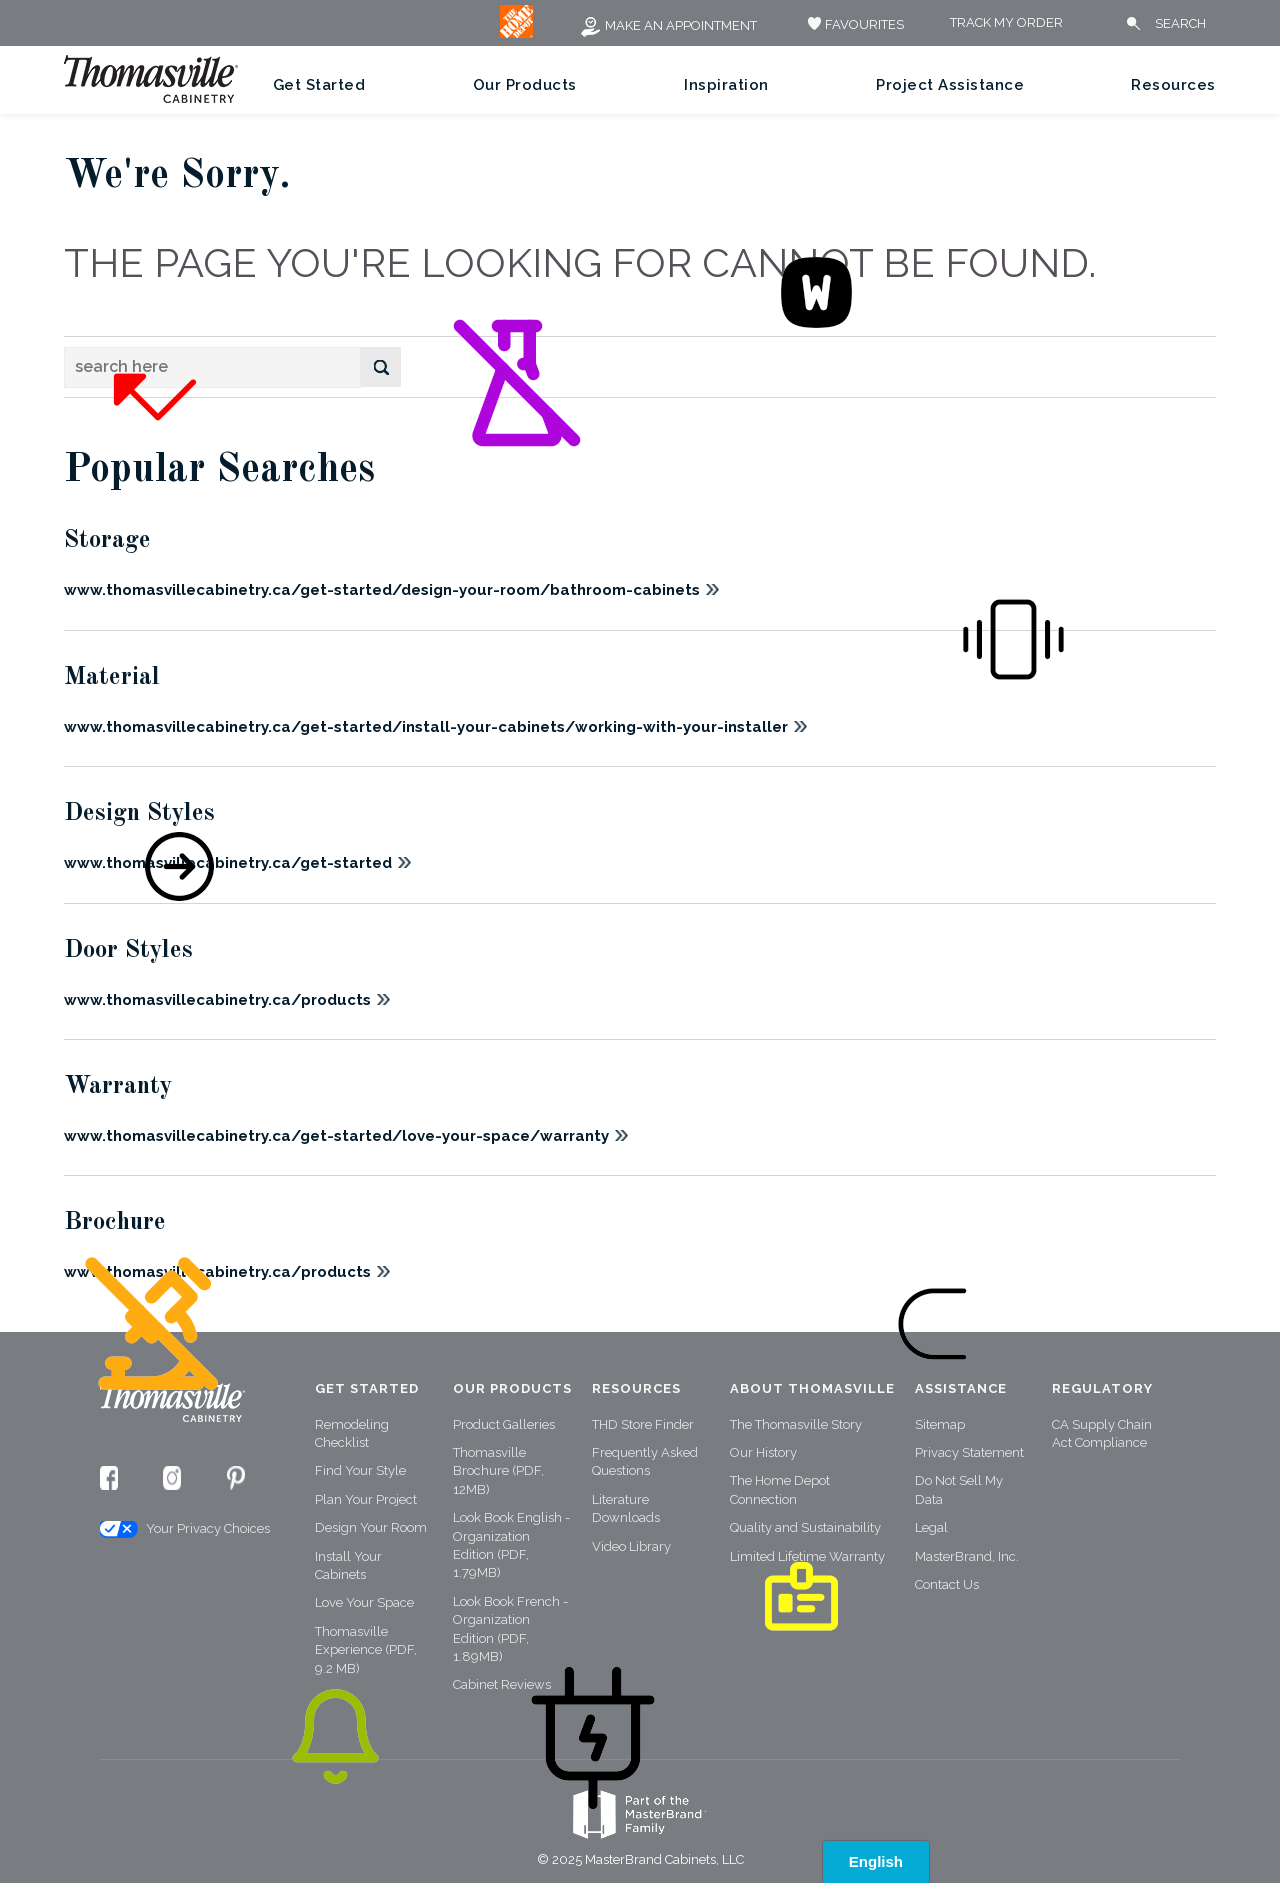  Describe the element at coordinates (179, 866) in the screenshot. I see `proceed to the next step` at that location.